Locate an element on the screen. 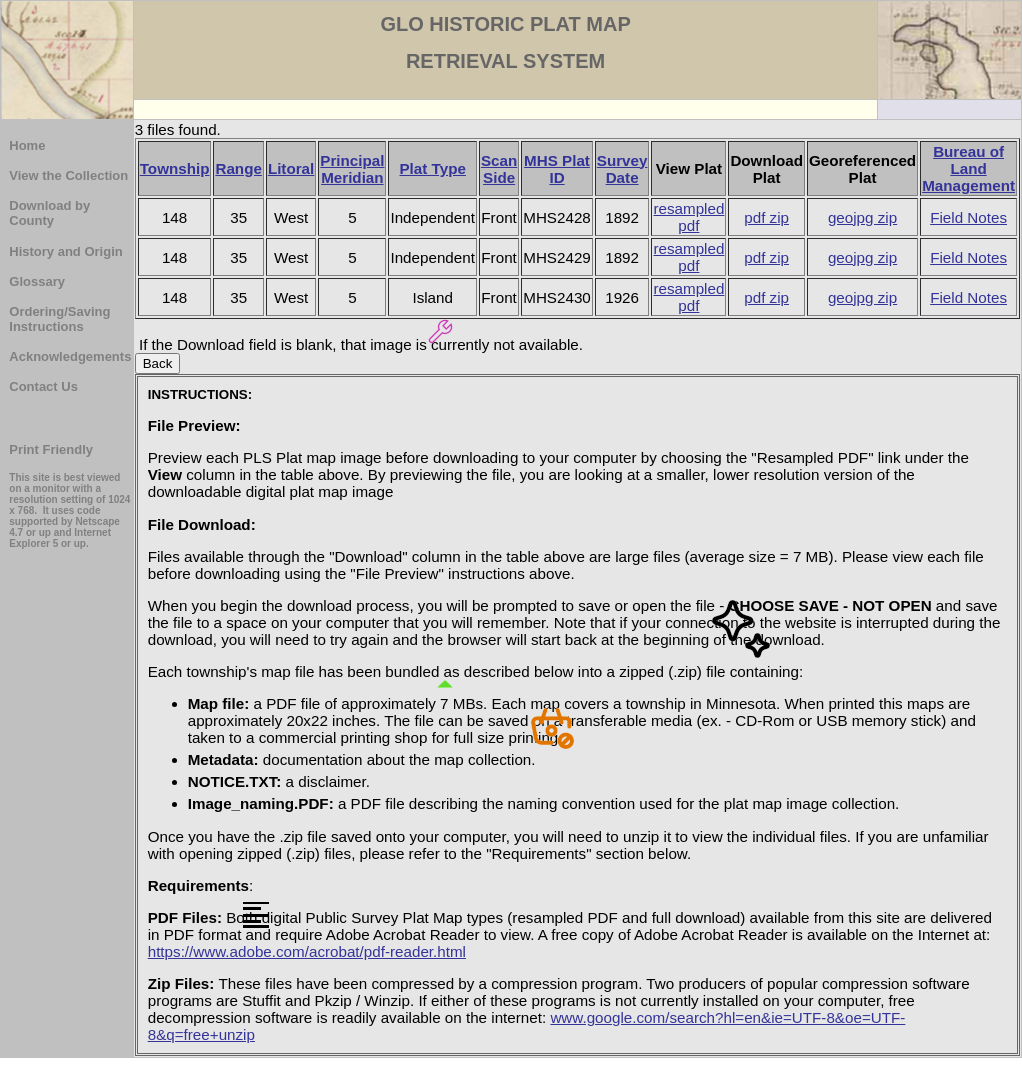  view or edit object properties is located at coordinates (440, 331).